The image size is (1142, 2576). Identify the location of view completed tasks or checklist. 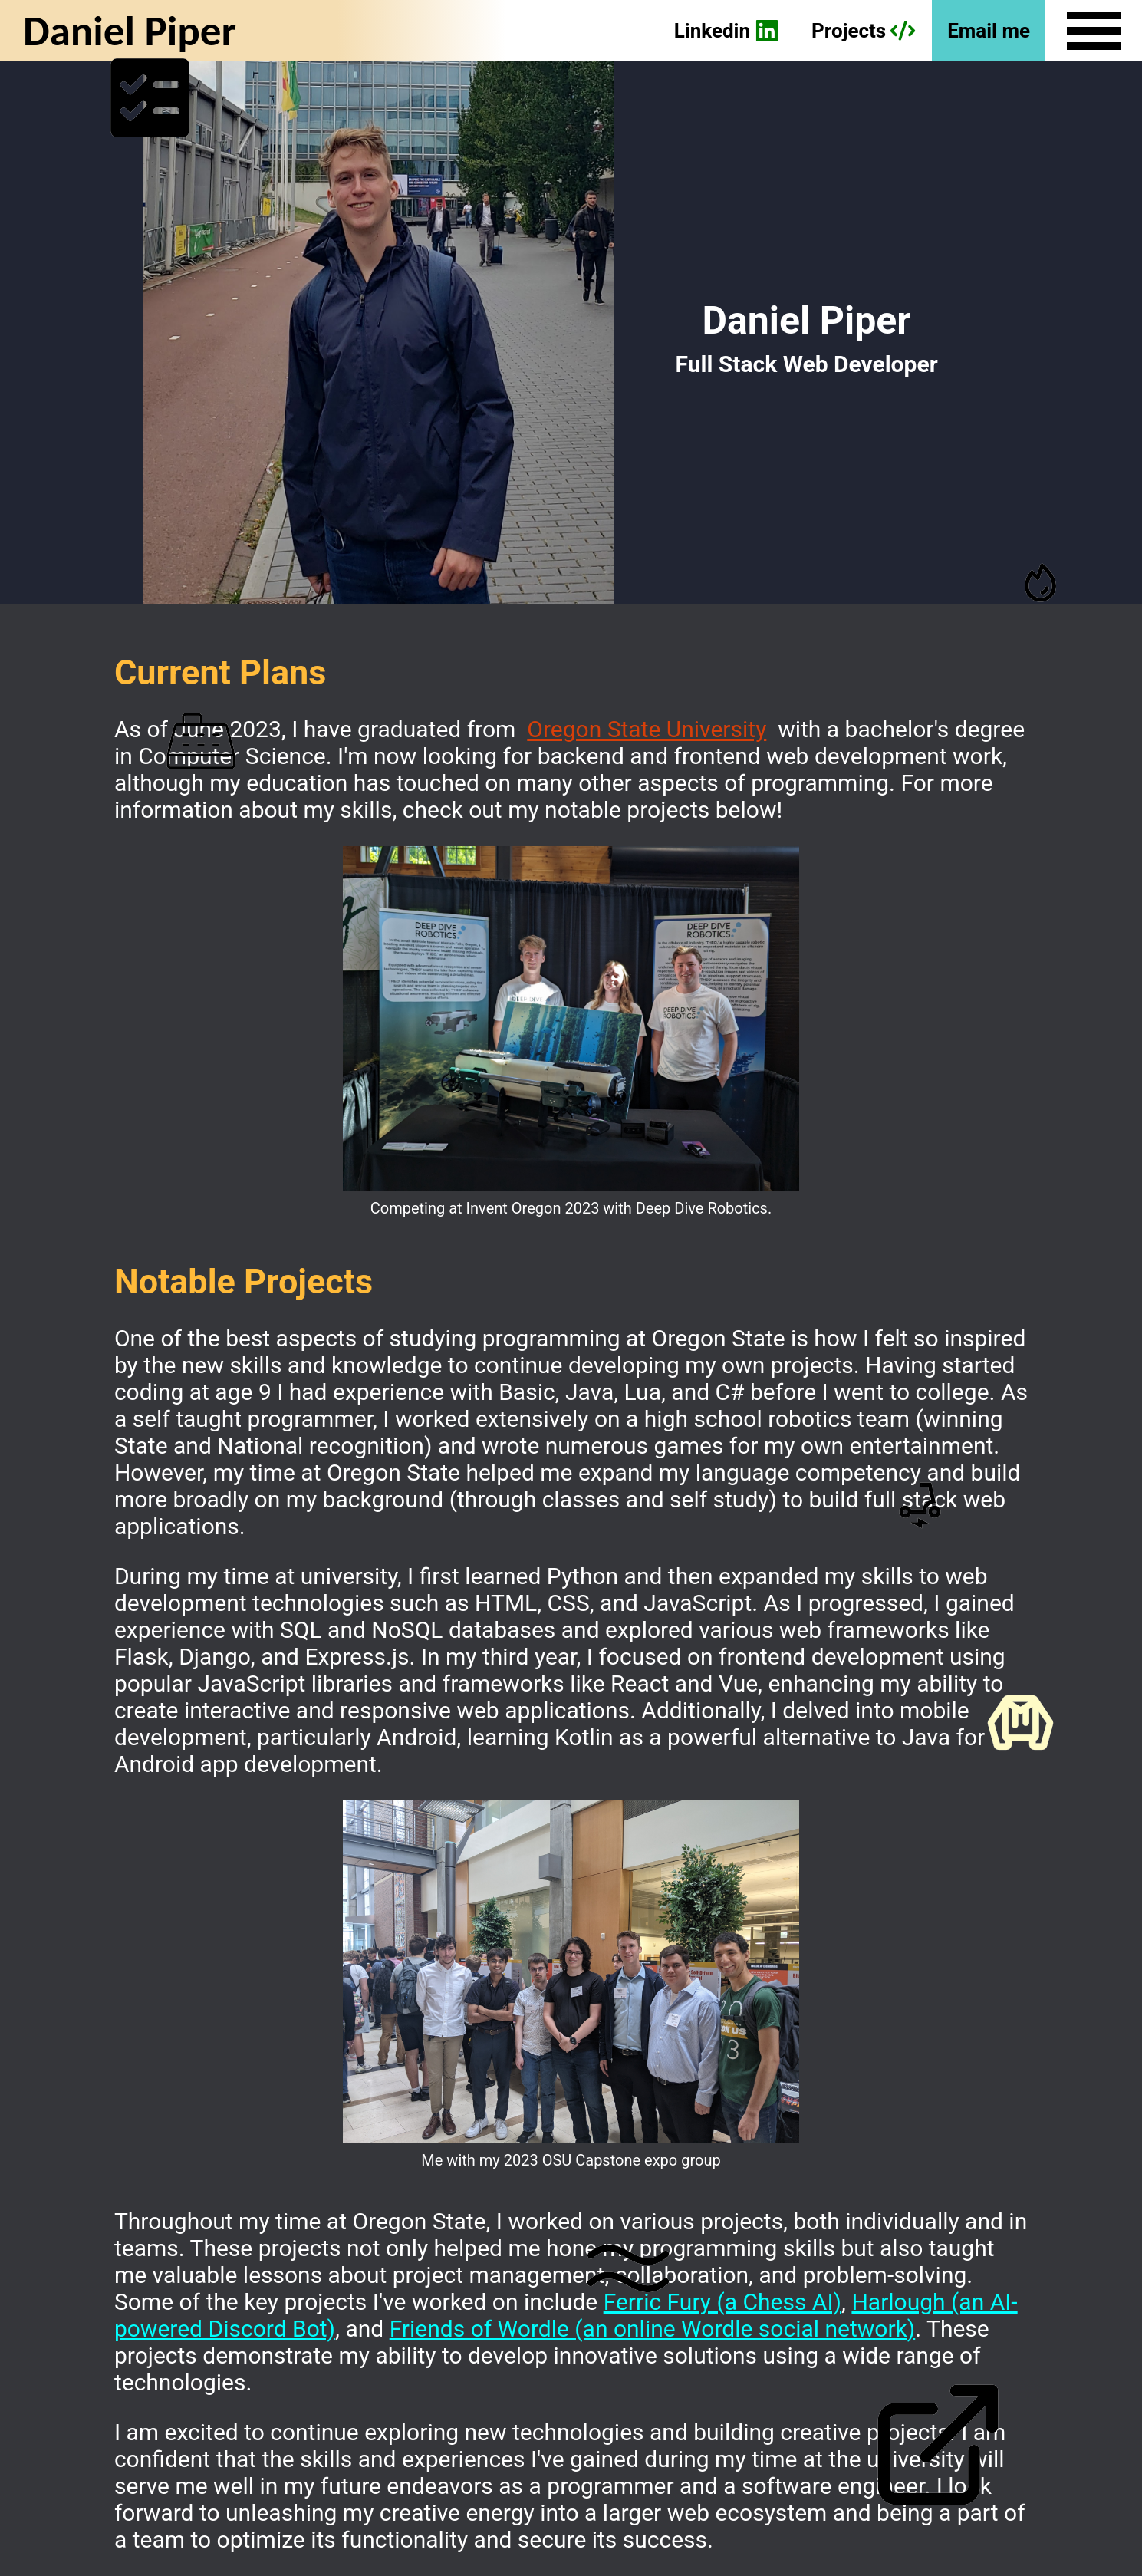
(150, 97).